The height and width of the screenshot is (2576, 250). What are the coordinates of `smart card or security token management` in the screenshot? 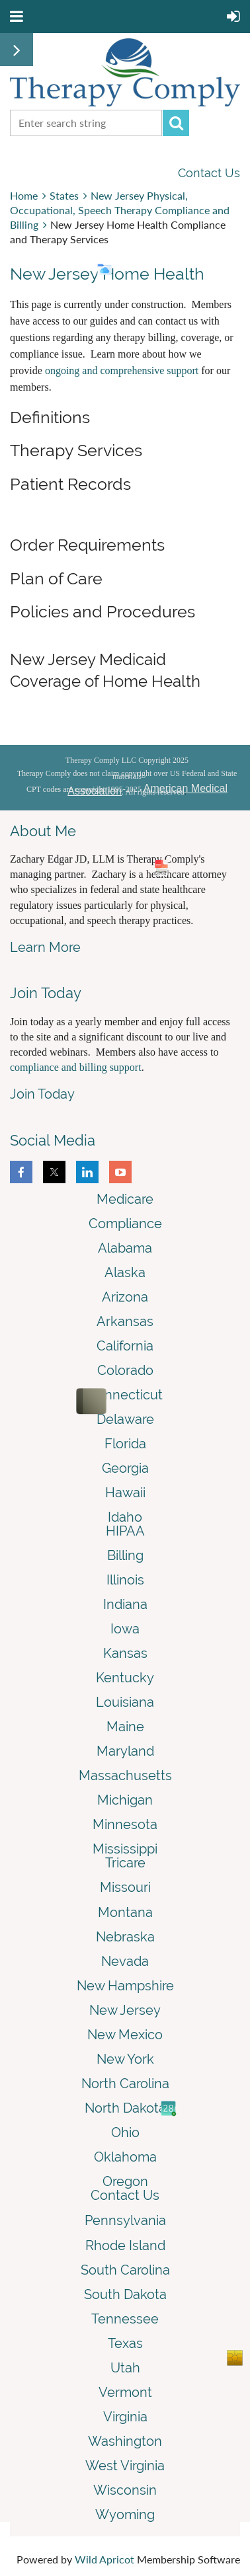 It's located at (235, 2358).